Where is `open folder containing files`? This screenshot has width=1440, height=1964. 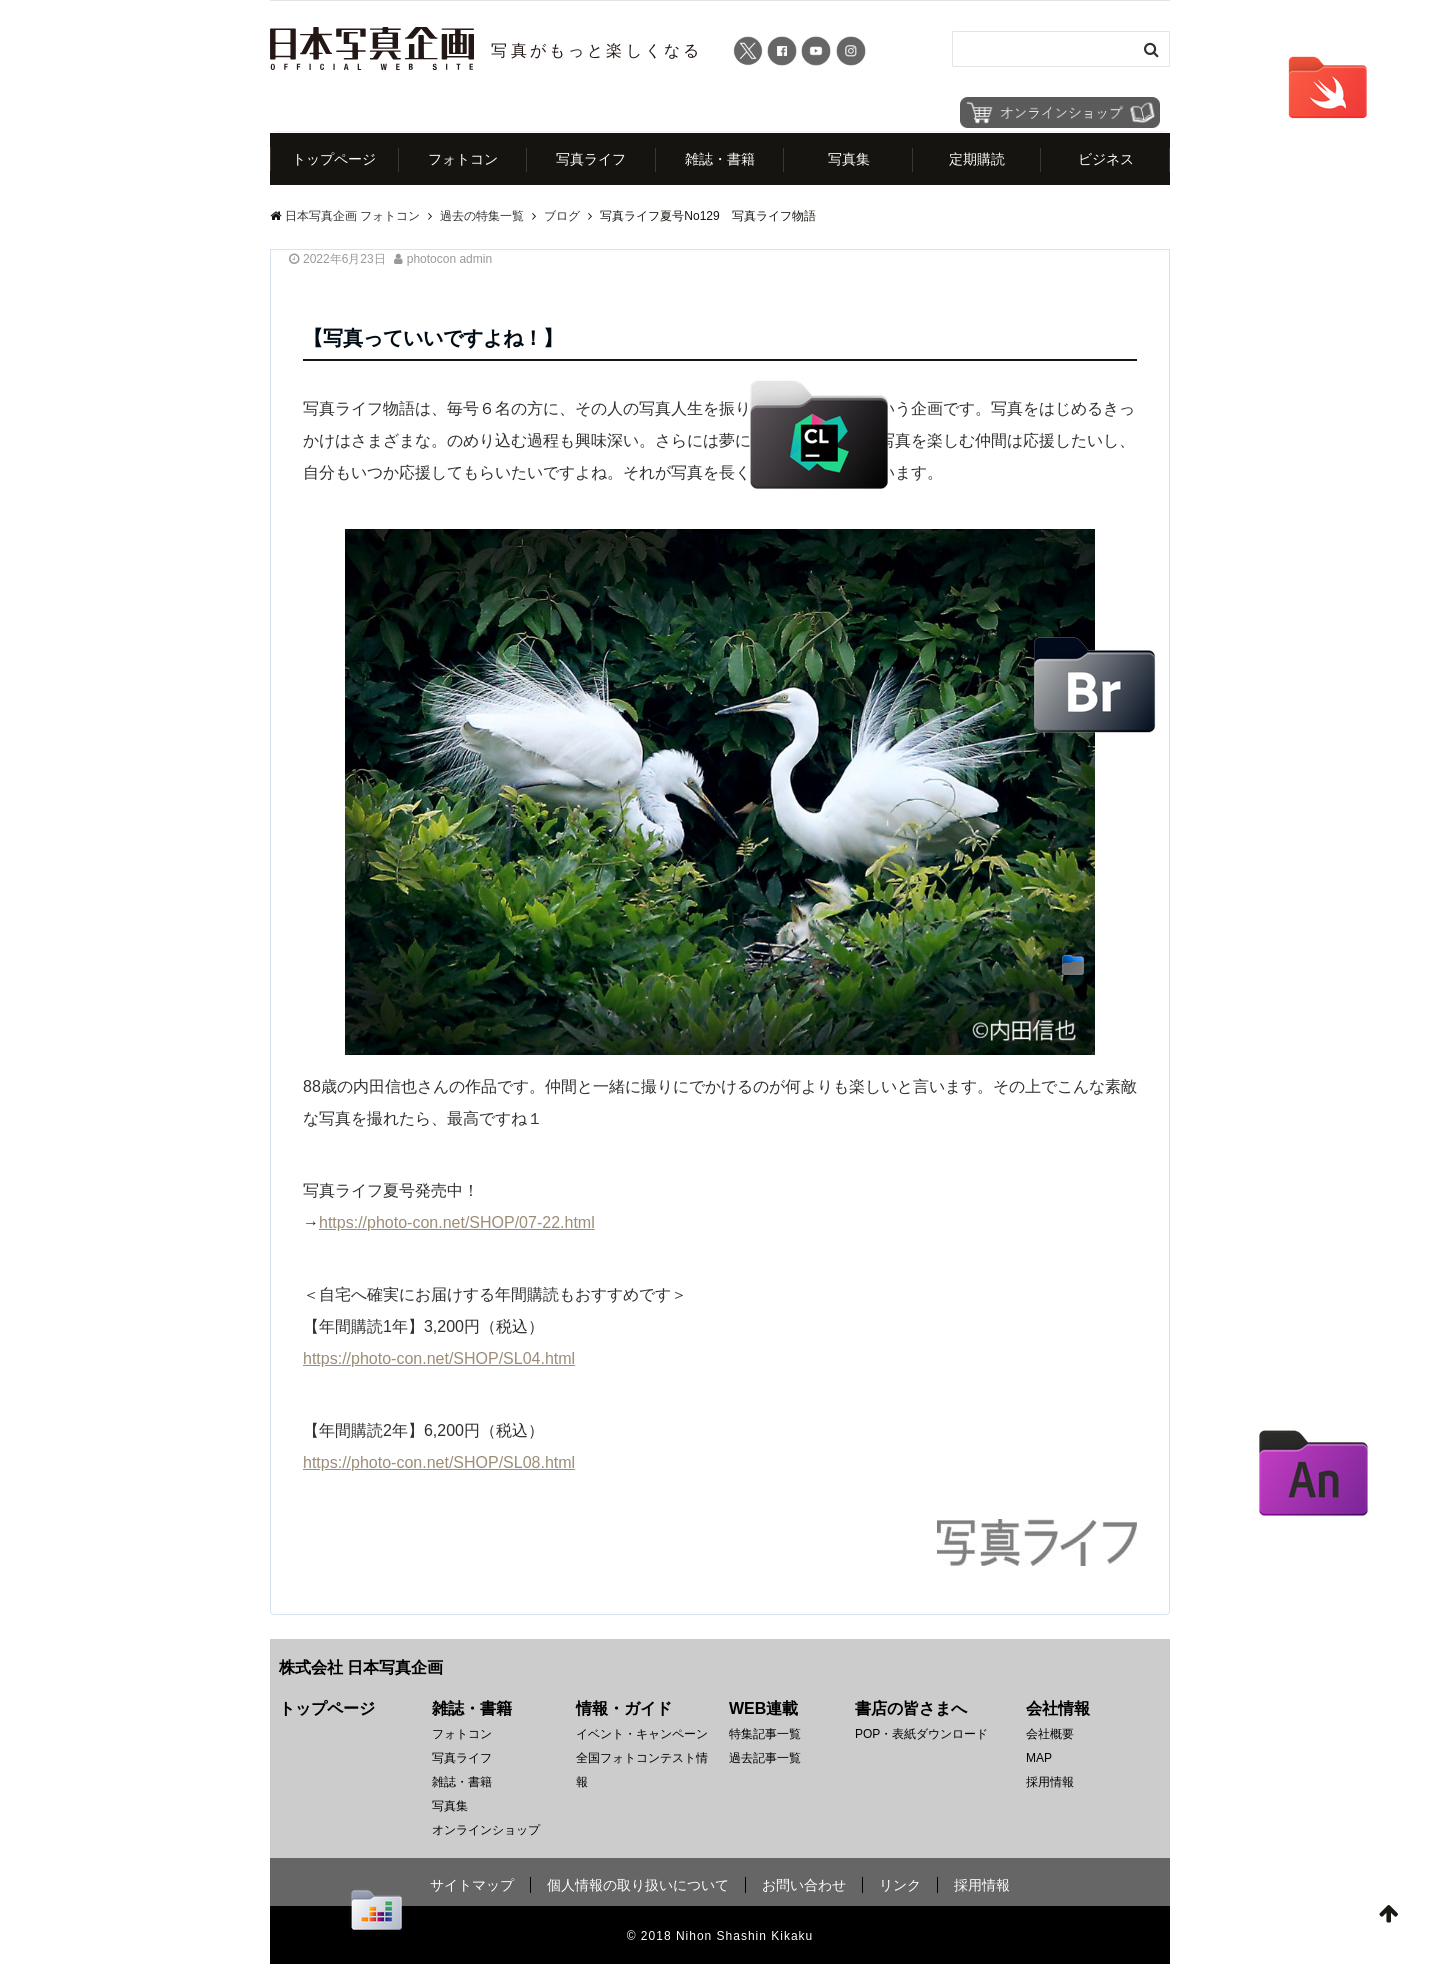 open folder containing files is located at coordinates (1073, 965).